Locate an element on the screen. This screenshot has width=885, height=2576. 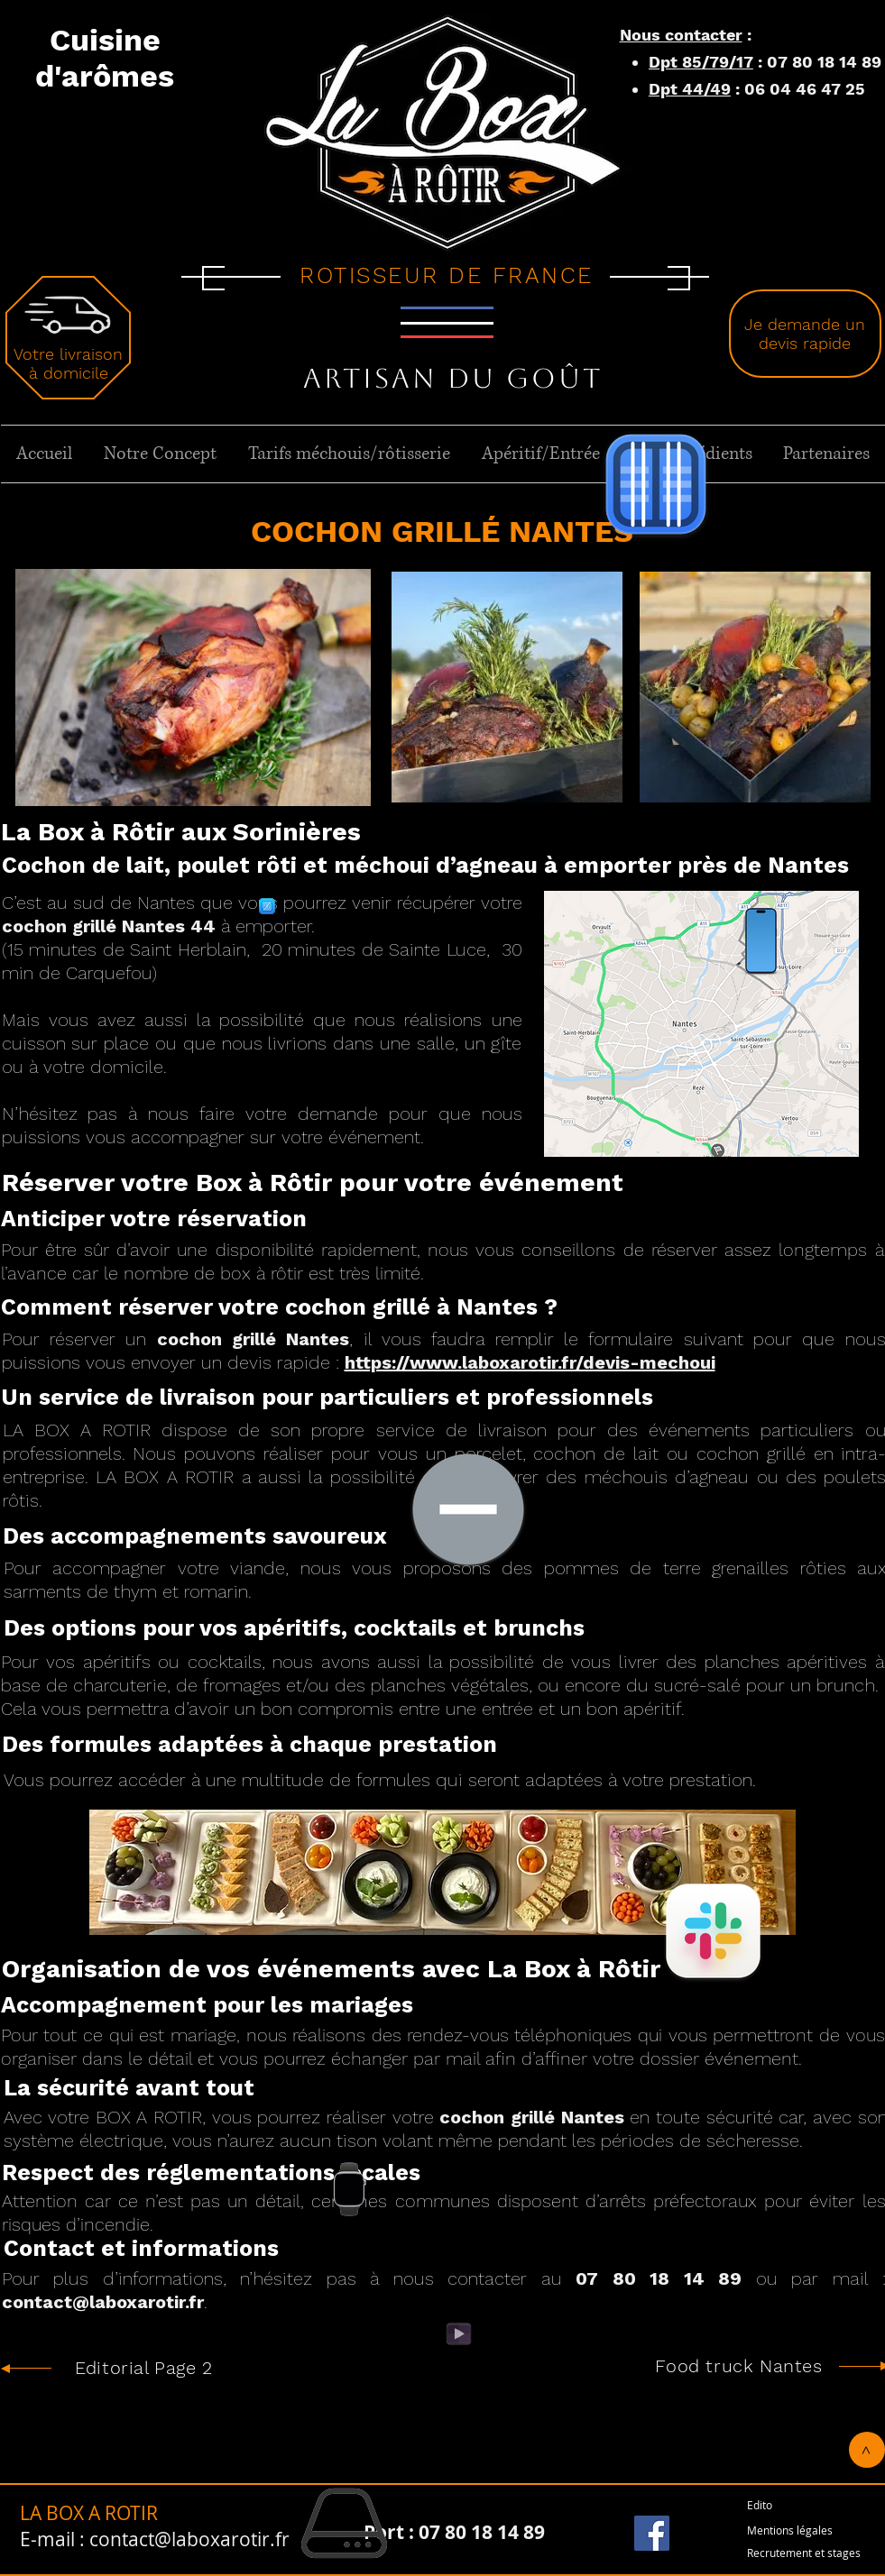
open Slack messaging app is located at coordinates (713, 1930).